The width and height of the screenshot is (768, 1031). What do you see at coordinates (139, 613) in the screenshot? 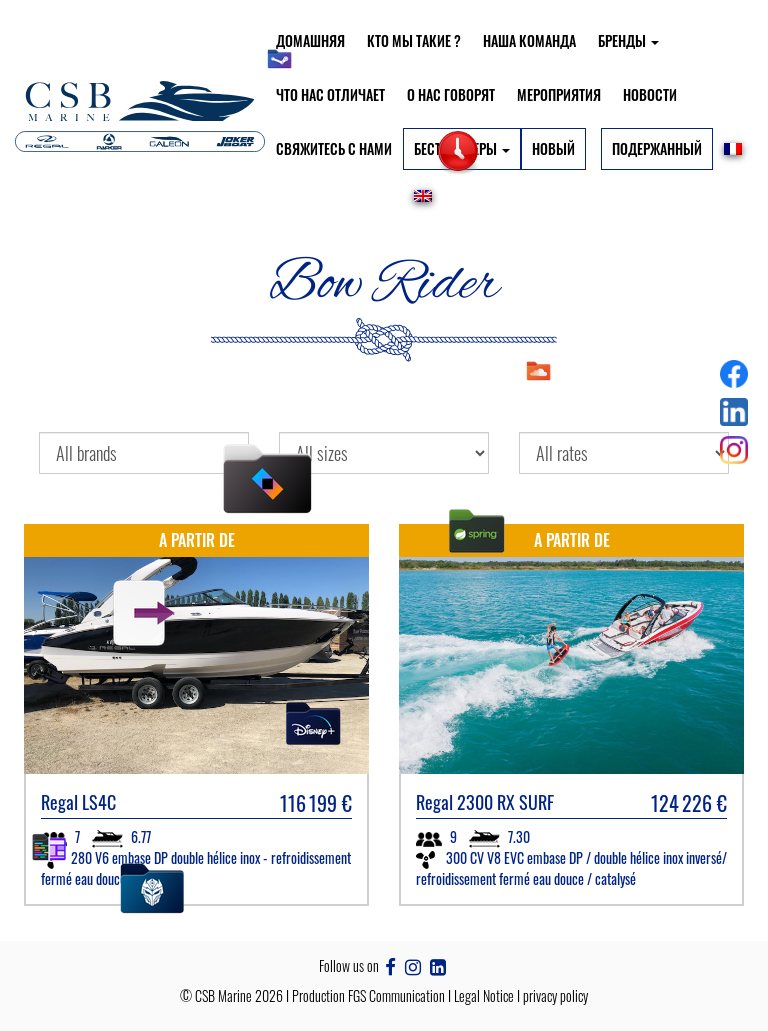
I see `export document to another location` at bounding box center [139, 613].